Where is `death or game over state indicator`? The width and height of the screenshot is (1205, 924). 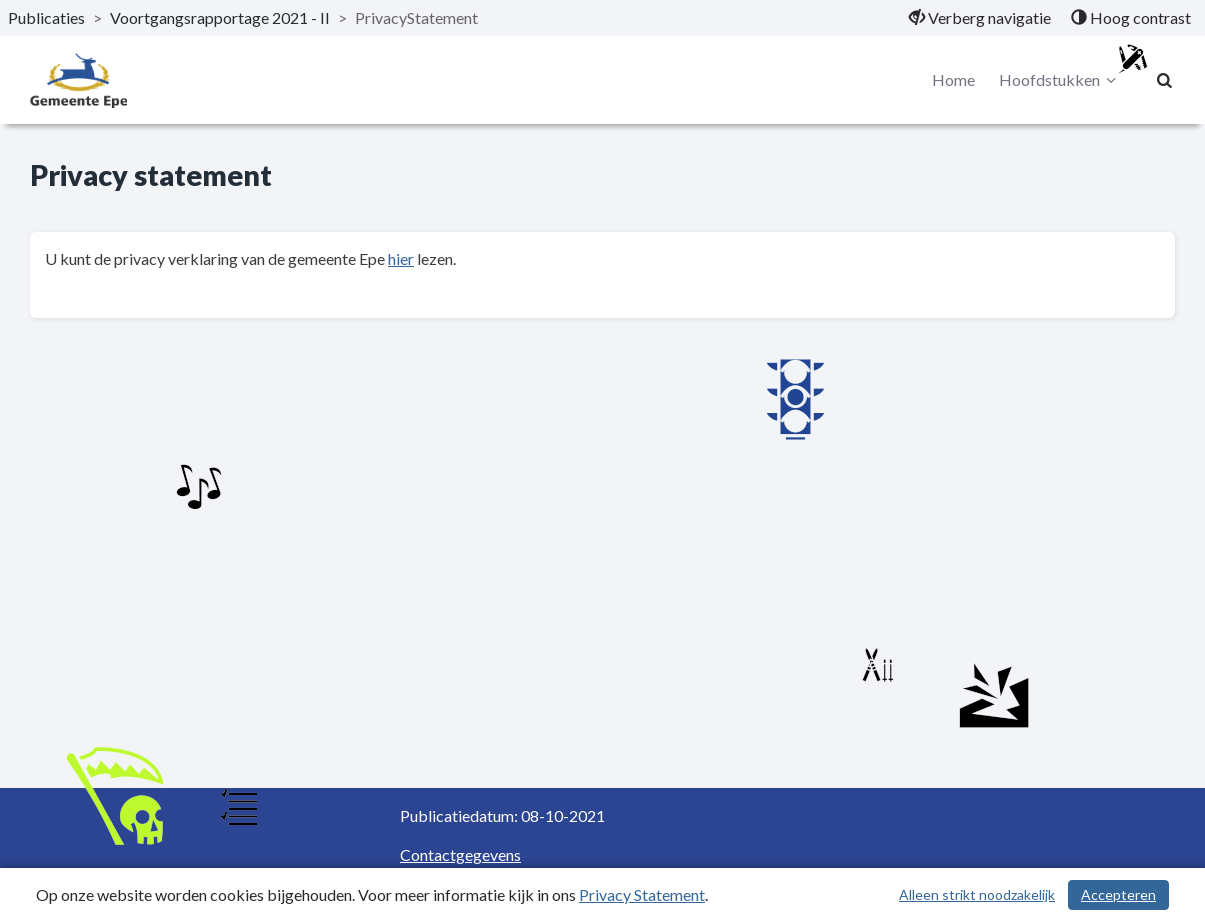
death or game over state indicator is located at coordinates (115, 795).